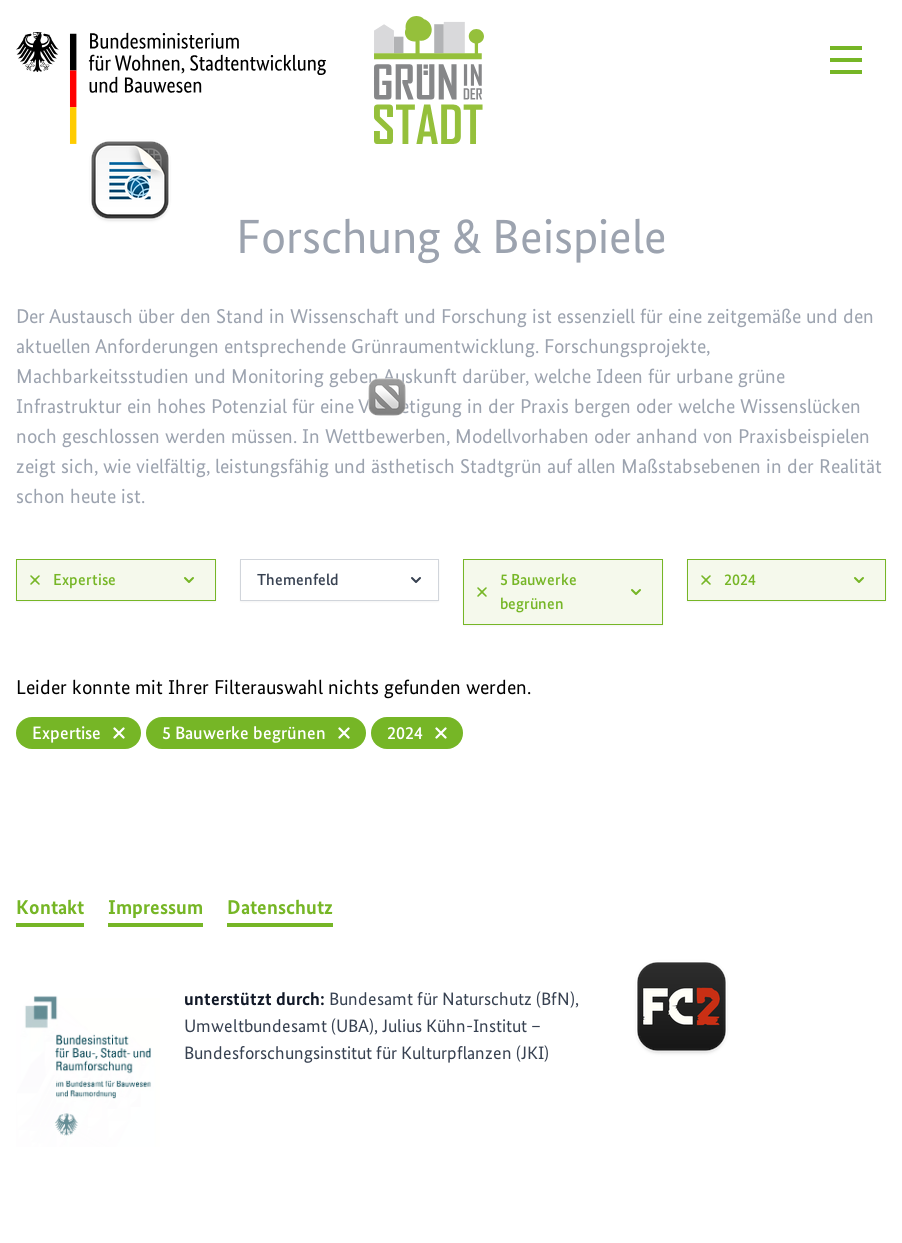 This screenshot has height=1243, width=902. I want to click on launch far cry 2 game, so click(681, 1006).